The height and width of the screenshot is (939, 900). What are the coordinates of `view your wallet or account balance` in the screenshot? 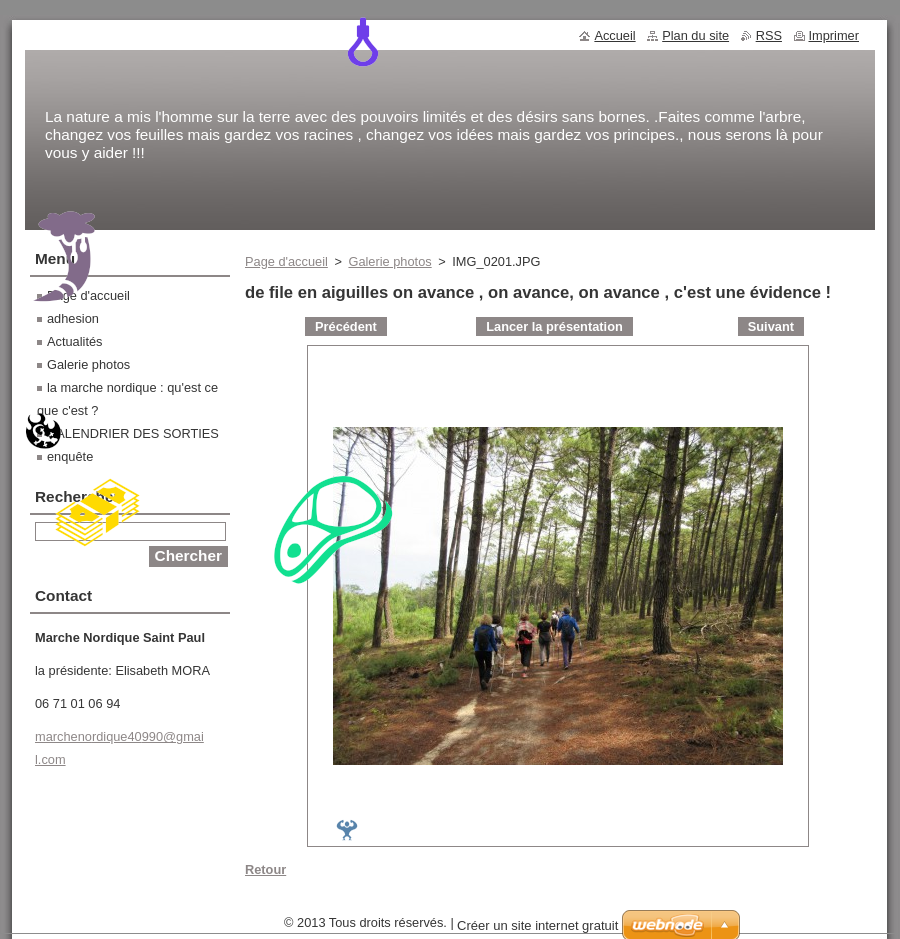 It's located at (97, 512).